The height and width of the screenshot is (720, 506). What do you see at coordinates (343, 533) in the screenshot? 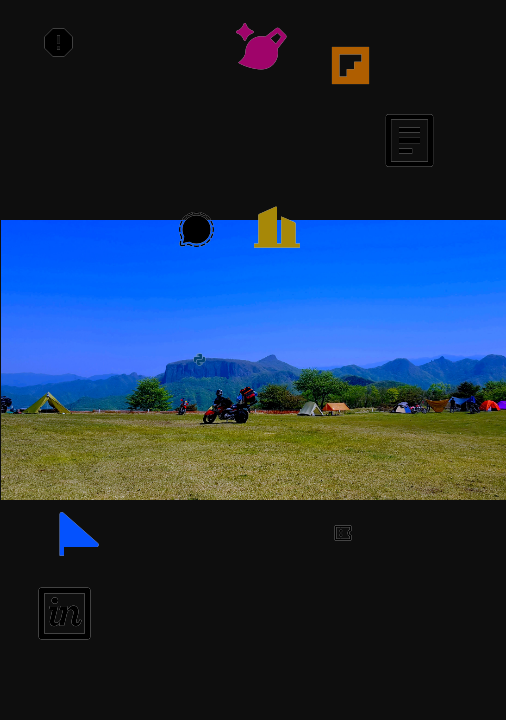
I see `view available coupons or discounts` at bounding box center [343, 533].